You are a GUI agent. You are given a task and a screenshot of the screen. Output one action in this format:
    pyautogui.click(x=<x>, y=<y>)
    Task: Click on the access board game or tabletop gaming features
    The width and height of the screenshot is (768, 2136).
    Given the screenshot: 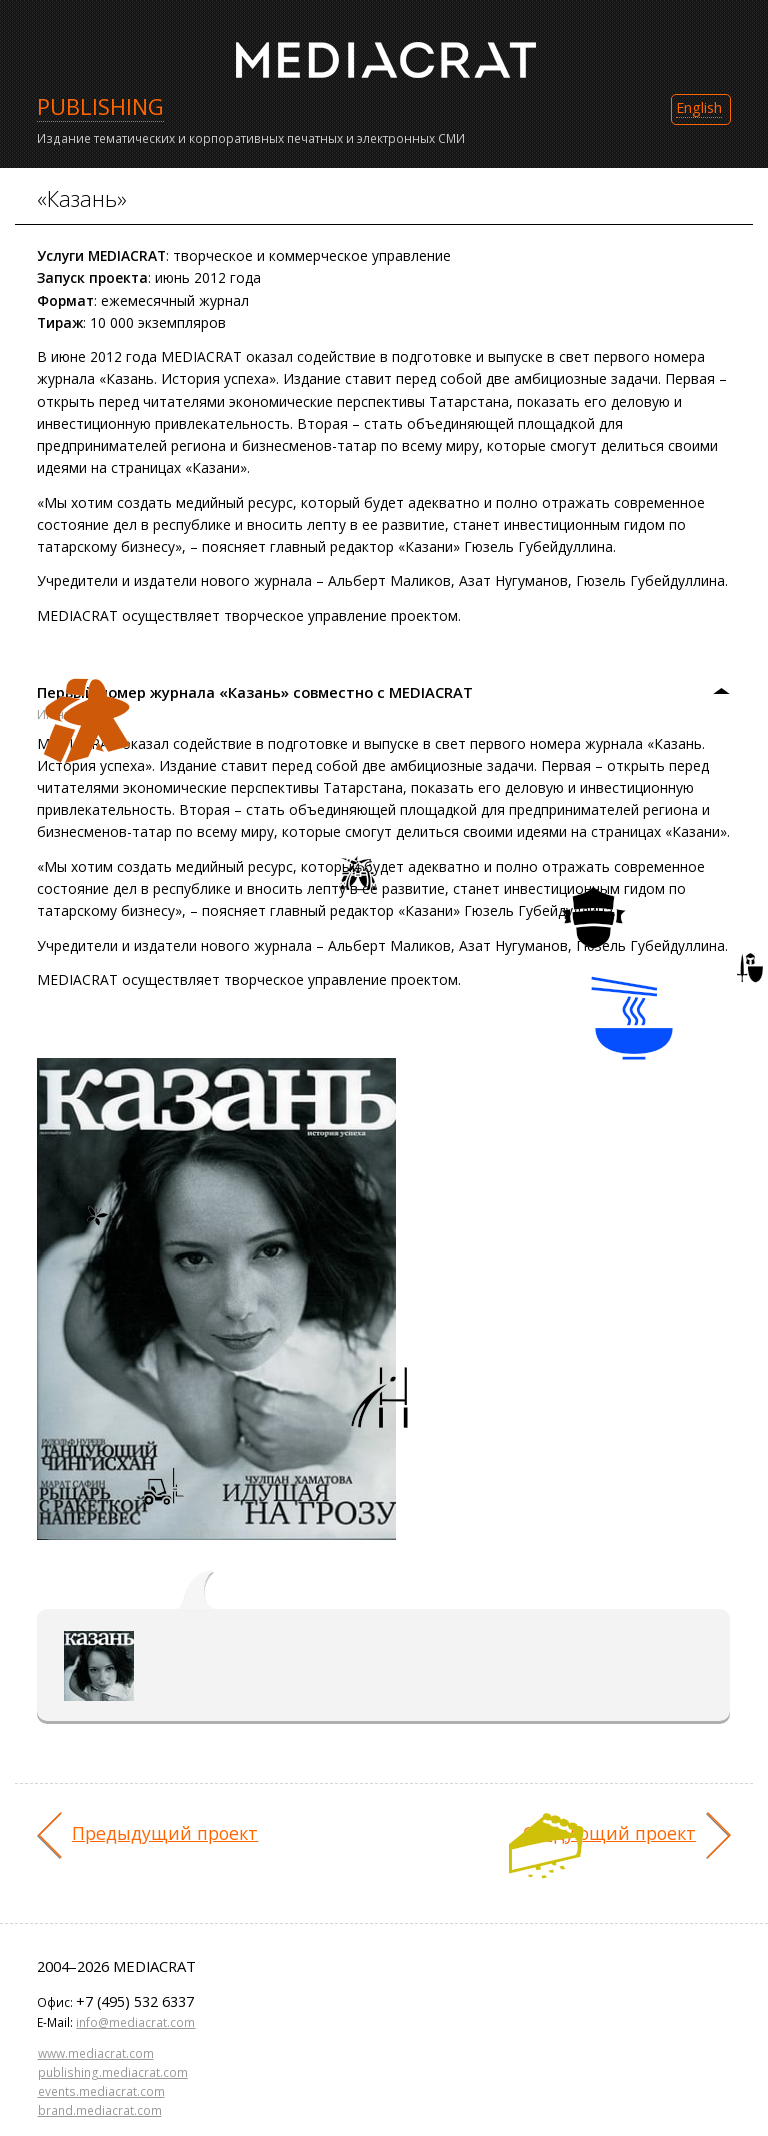 What is the action you would take?
    pyautogui.click(x=87, y=721)
    